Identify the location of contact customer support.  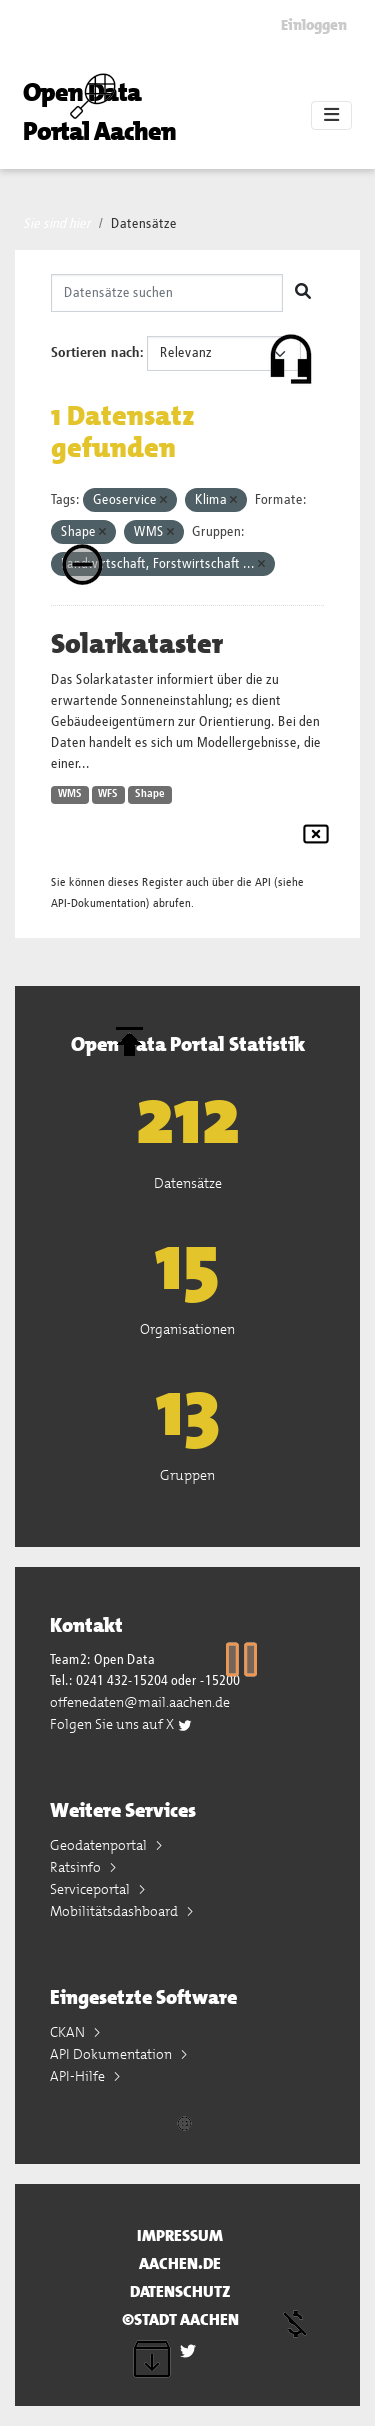
(291, 359).